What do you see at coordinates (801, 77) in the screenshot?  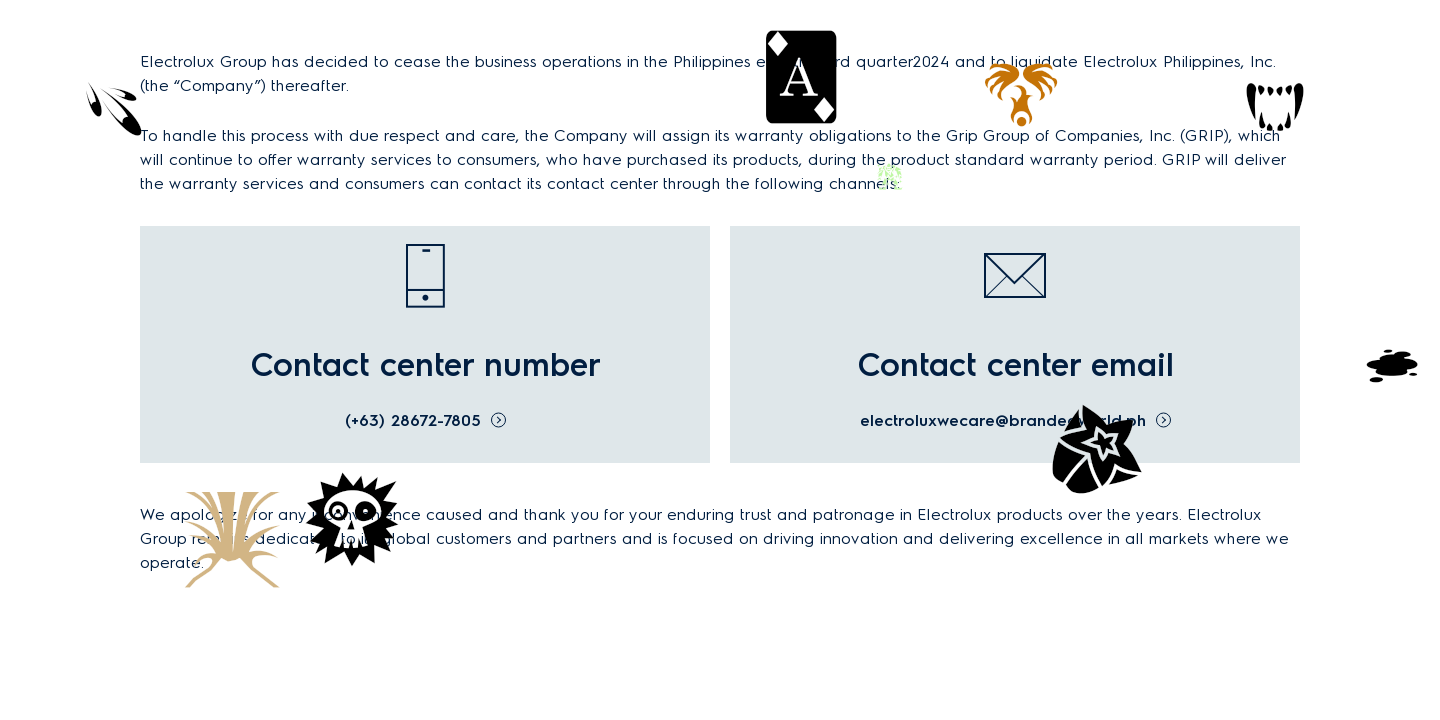 I see `play a card game or access casino games` at bounding box center [801, 77].